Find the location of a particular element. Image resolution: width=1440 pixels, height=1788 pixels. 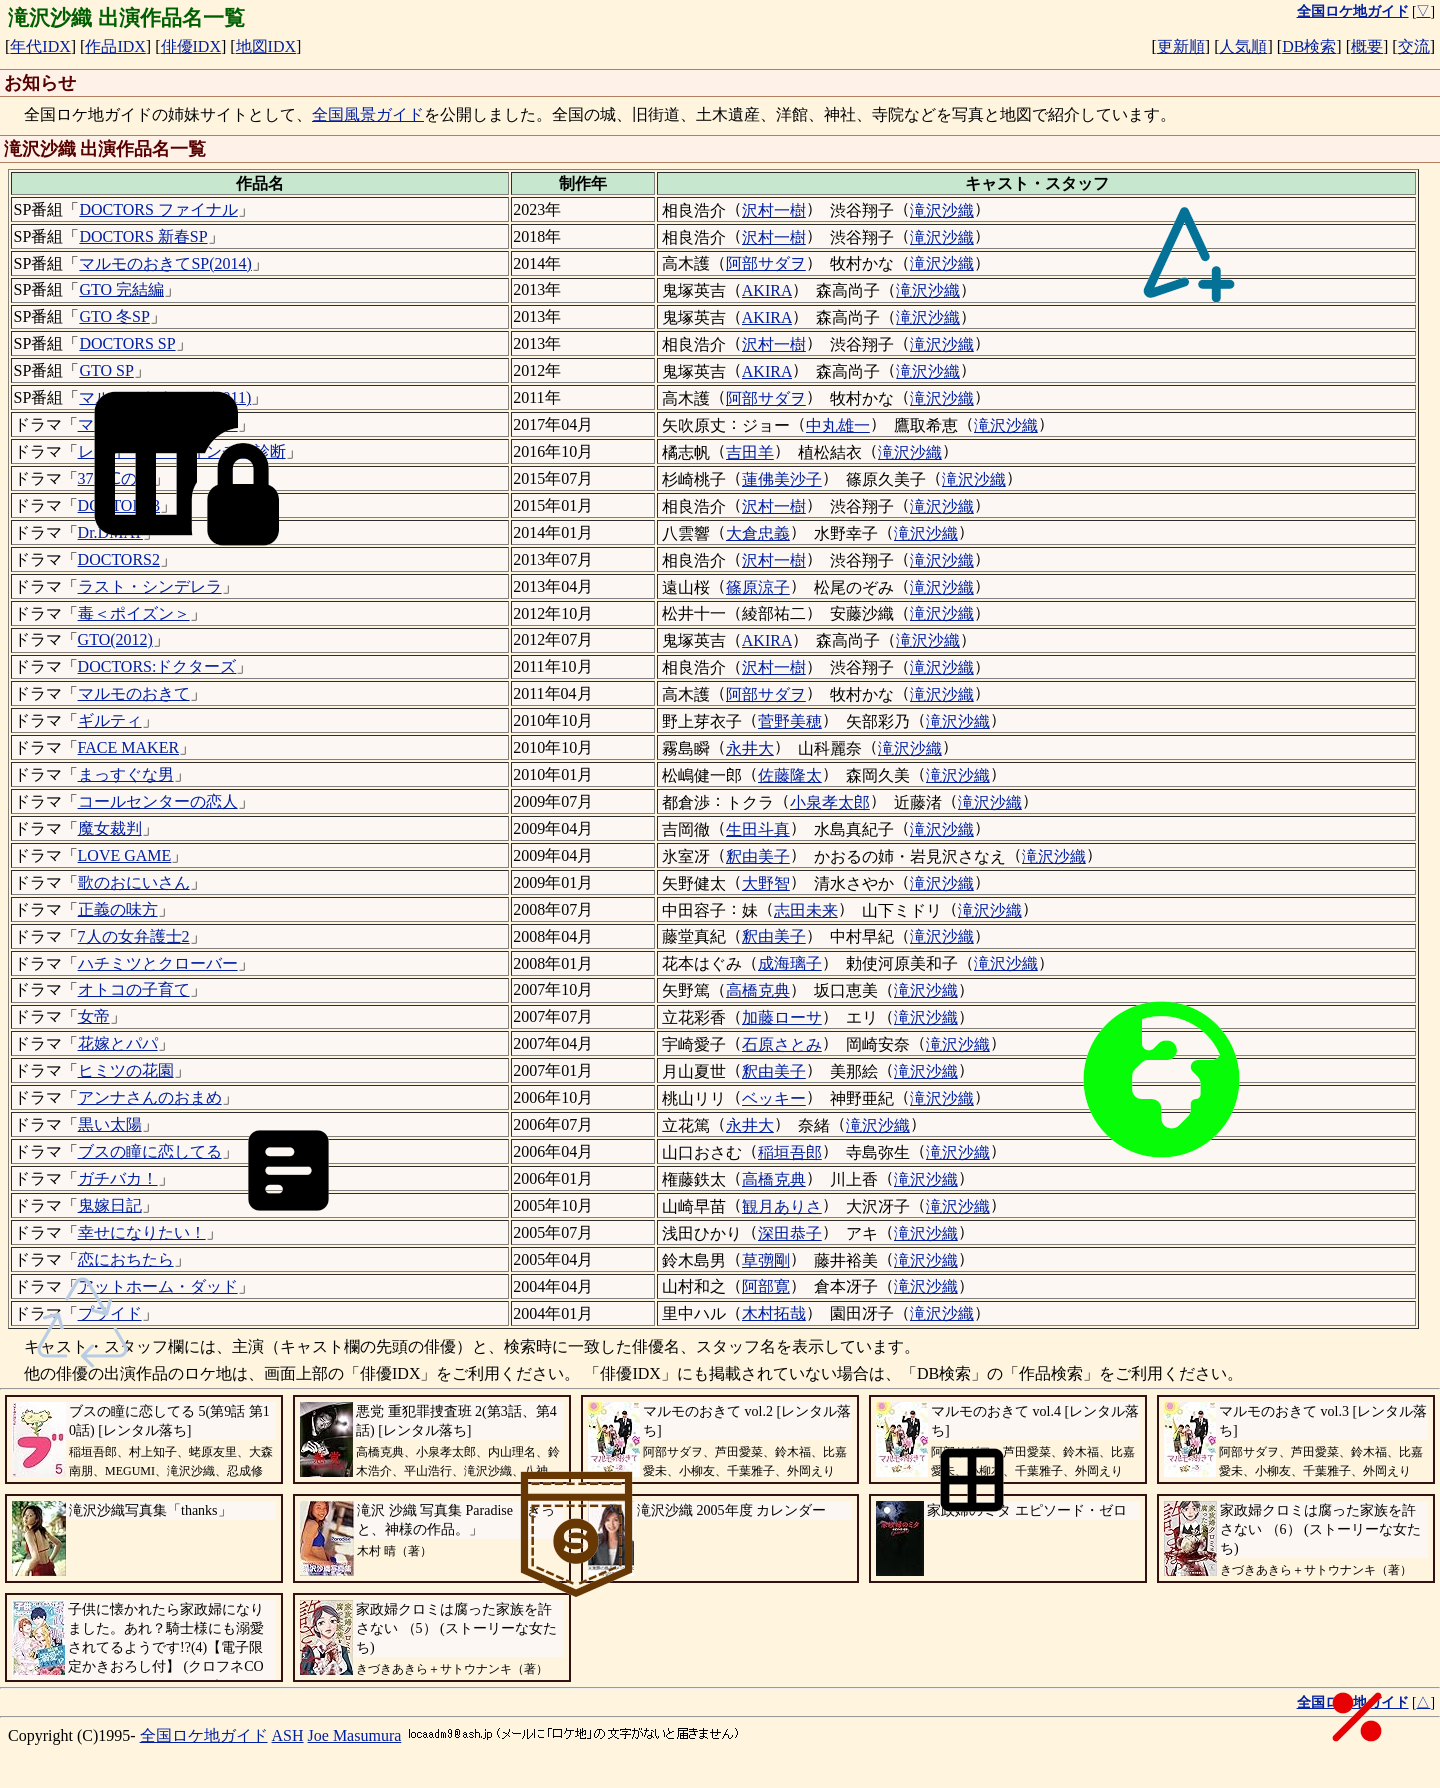

shirtsinbulk brand logo is located at coordinates (576, 1534).